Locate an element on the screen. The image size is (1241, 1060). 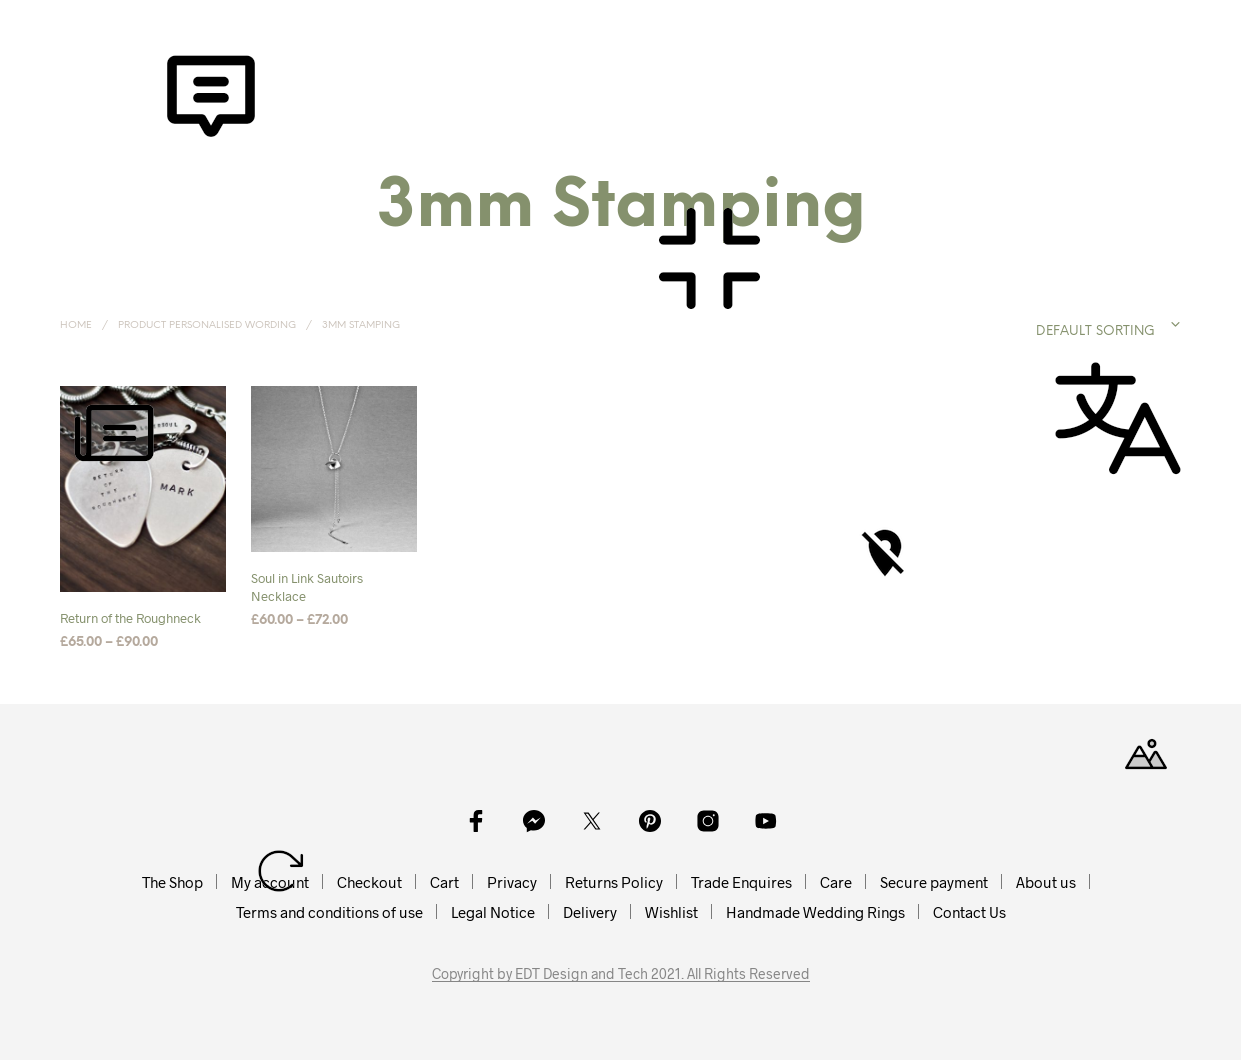
view news articles or updates is located at coordinates (117, 433).